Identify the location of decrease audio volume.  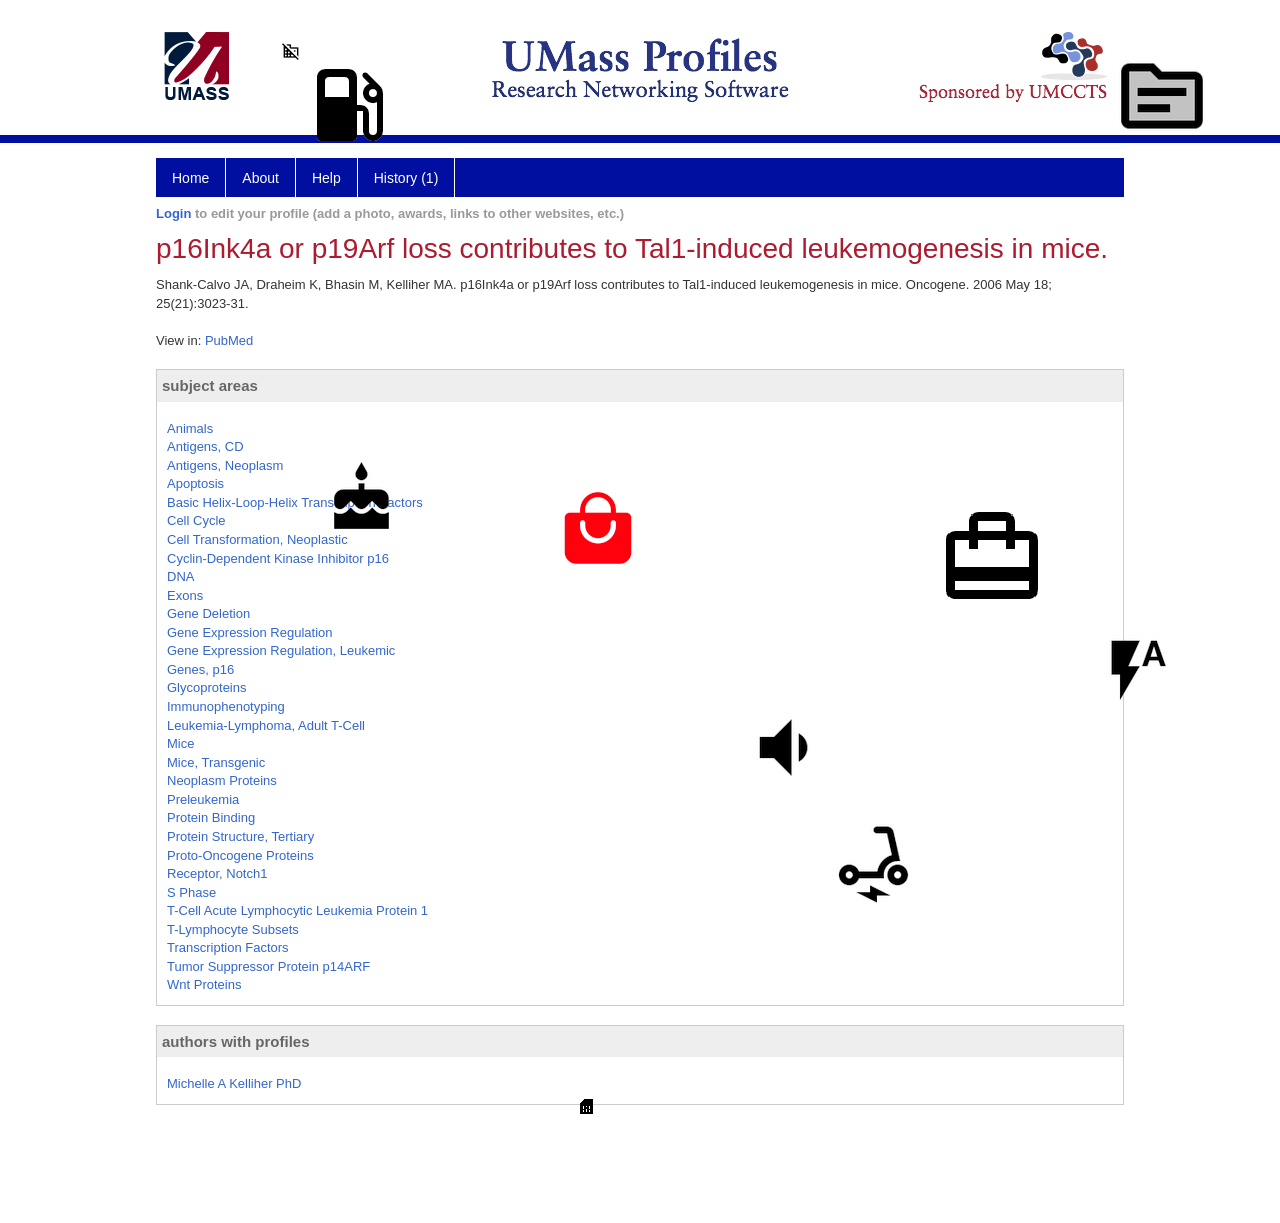
(784, 747).